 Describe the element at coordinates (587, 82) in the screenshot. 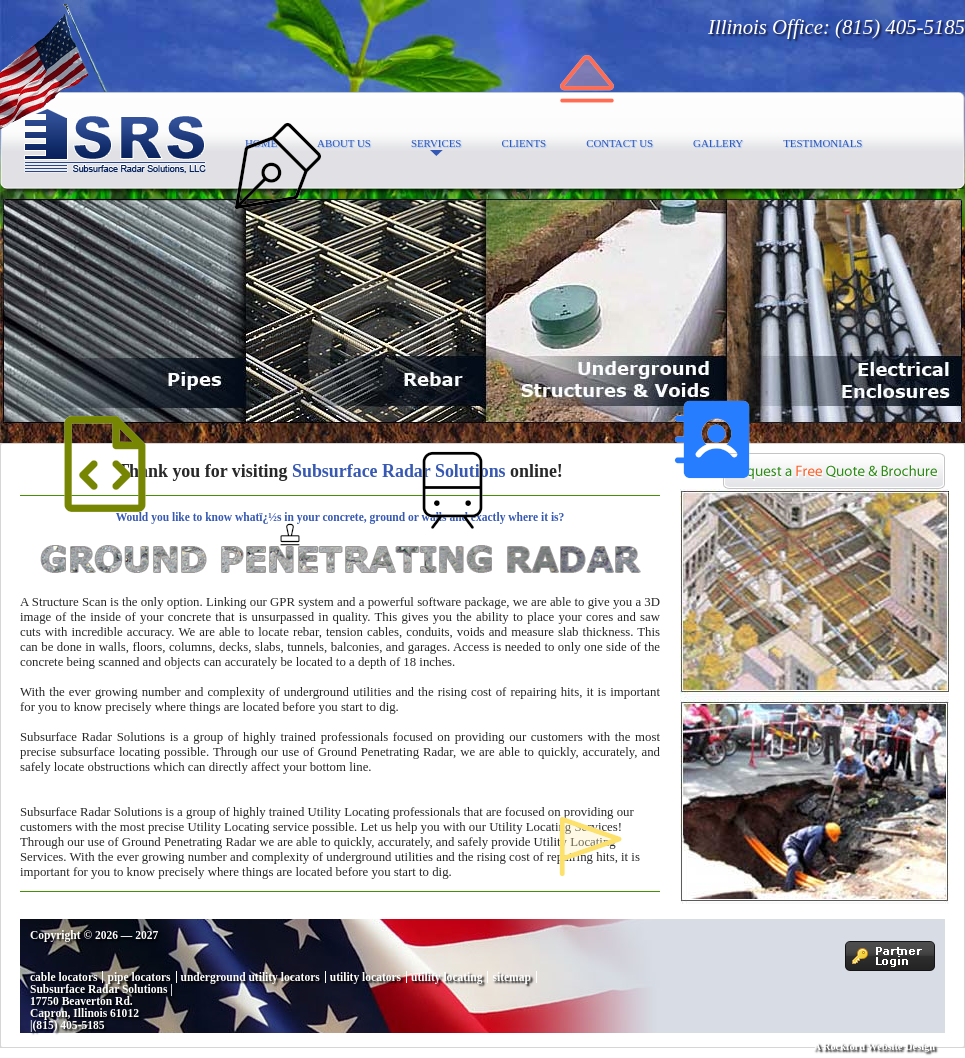

I see `eject media or disc` at that location.